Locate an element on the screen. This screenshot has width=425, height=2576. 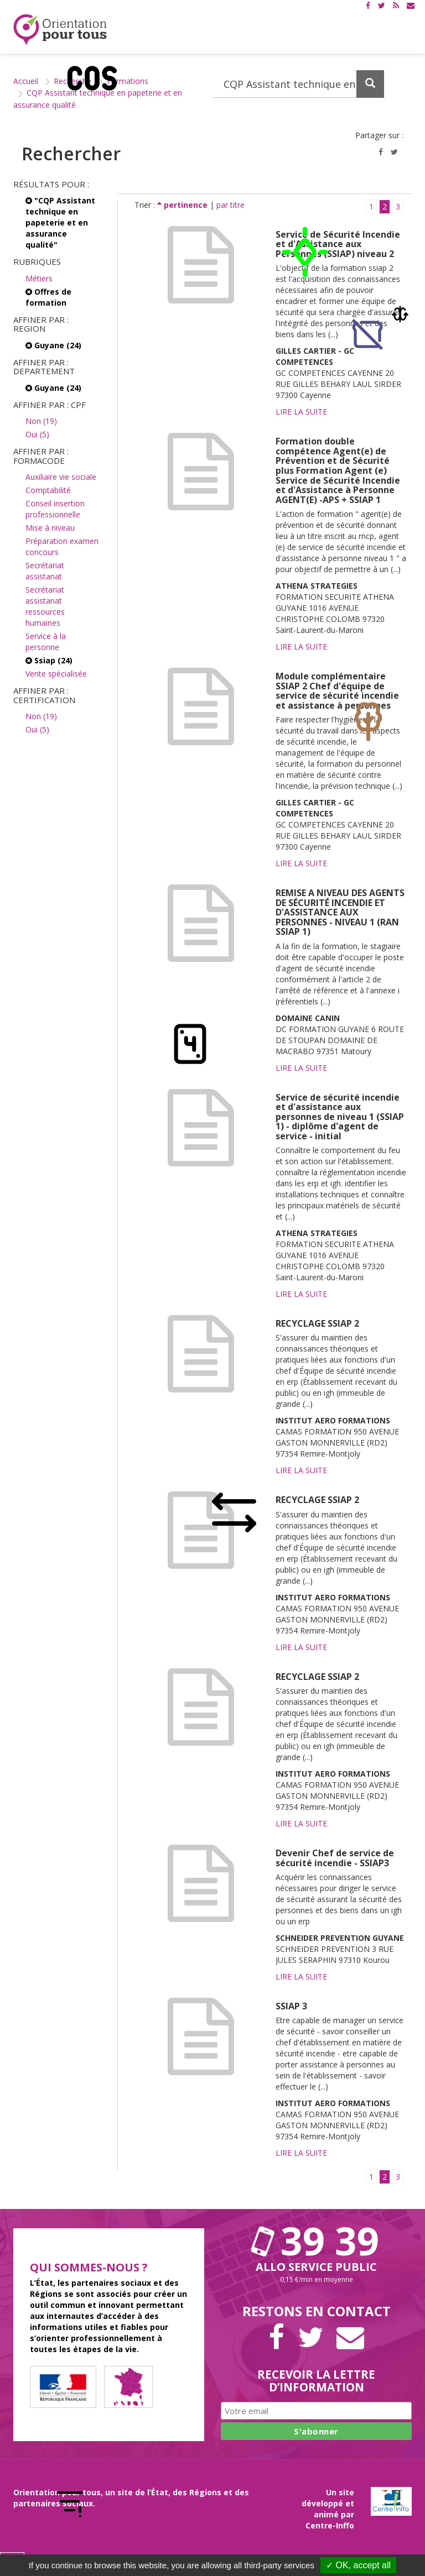
access cosine function in calculator is located at coordinates (92, 78).